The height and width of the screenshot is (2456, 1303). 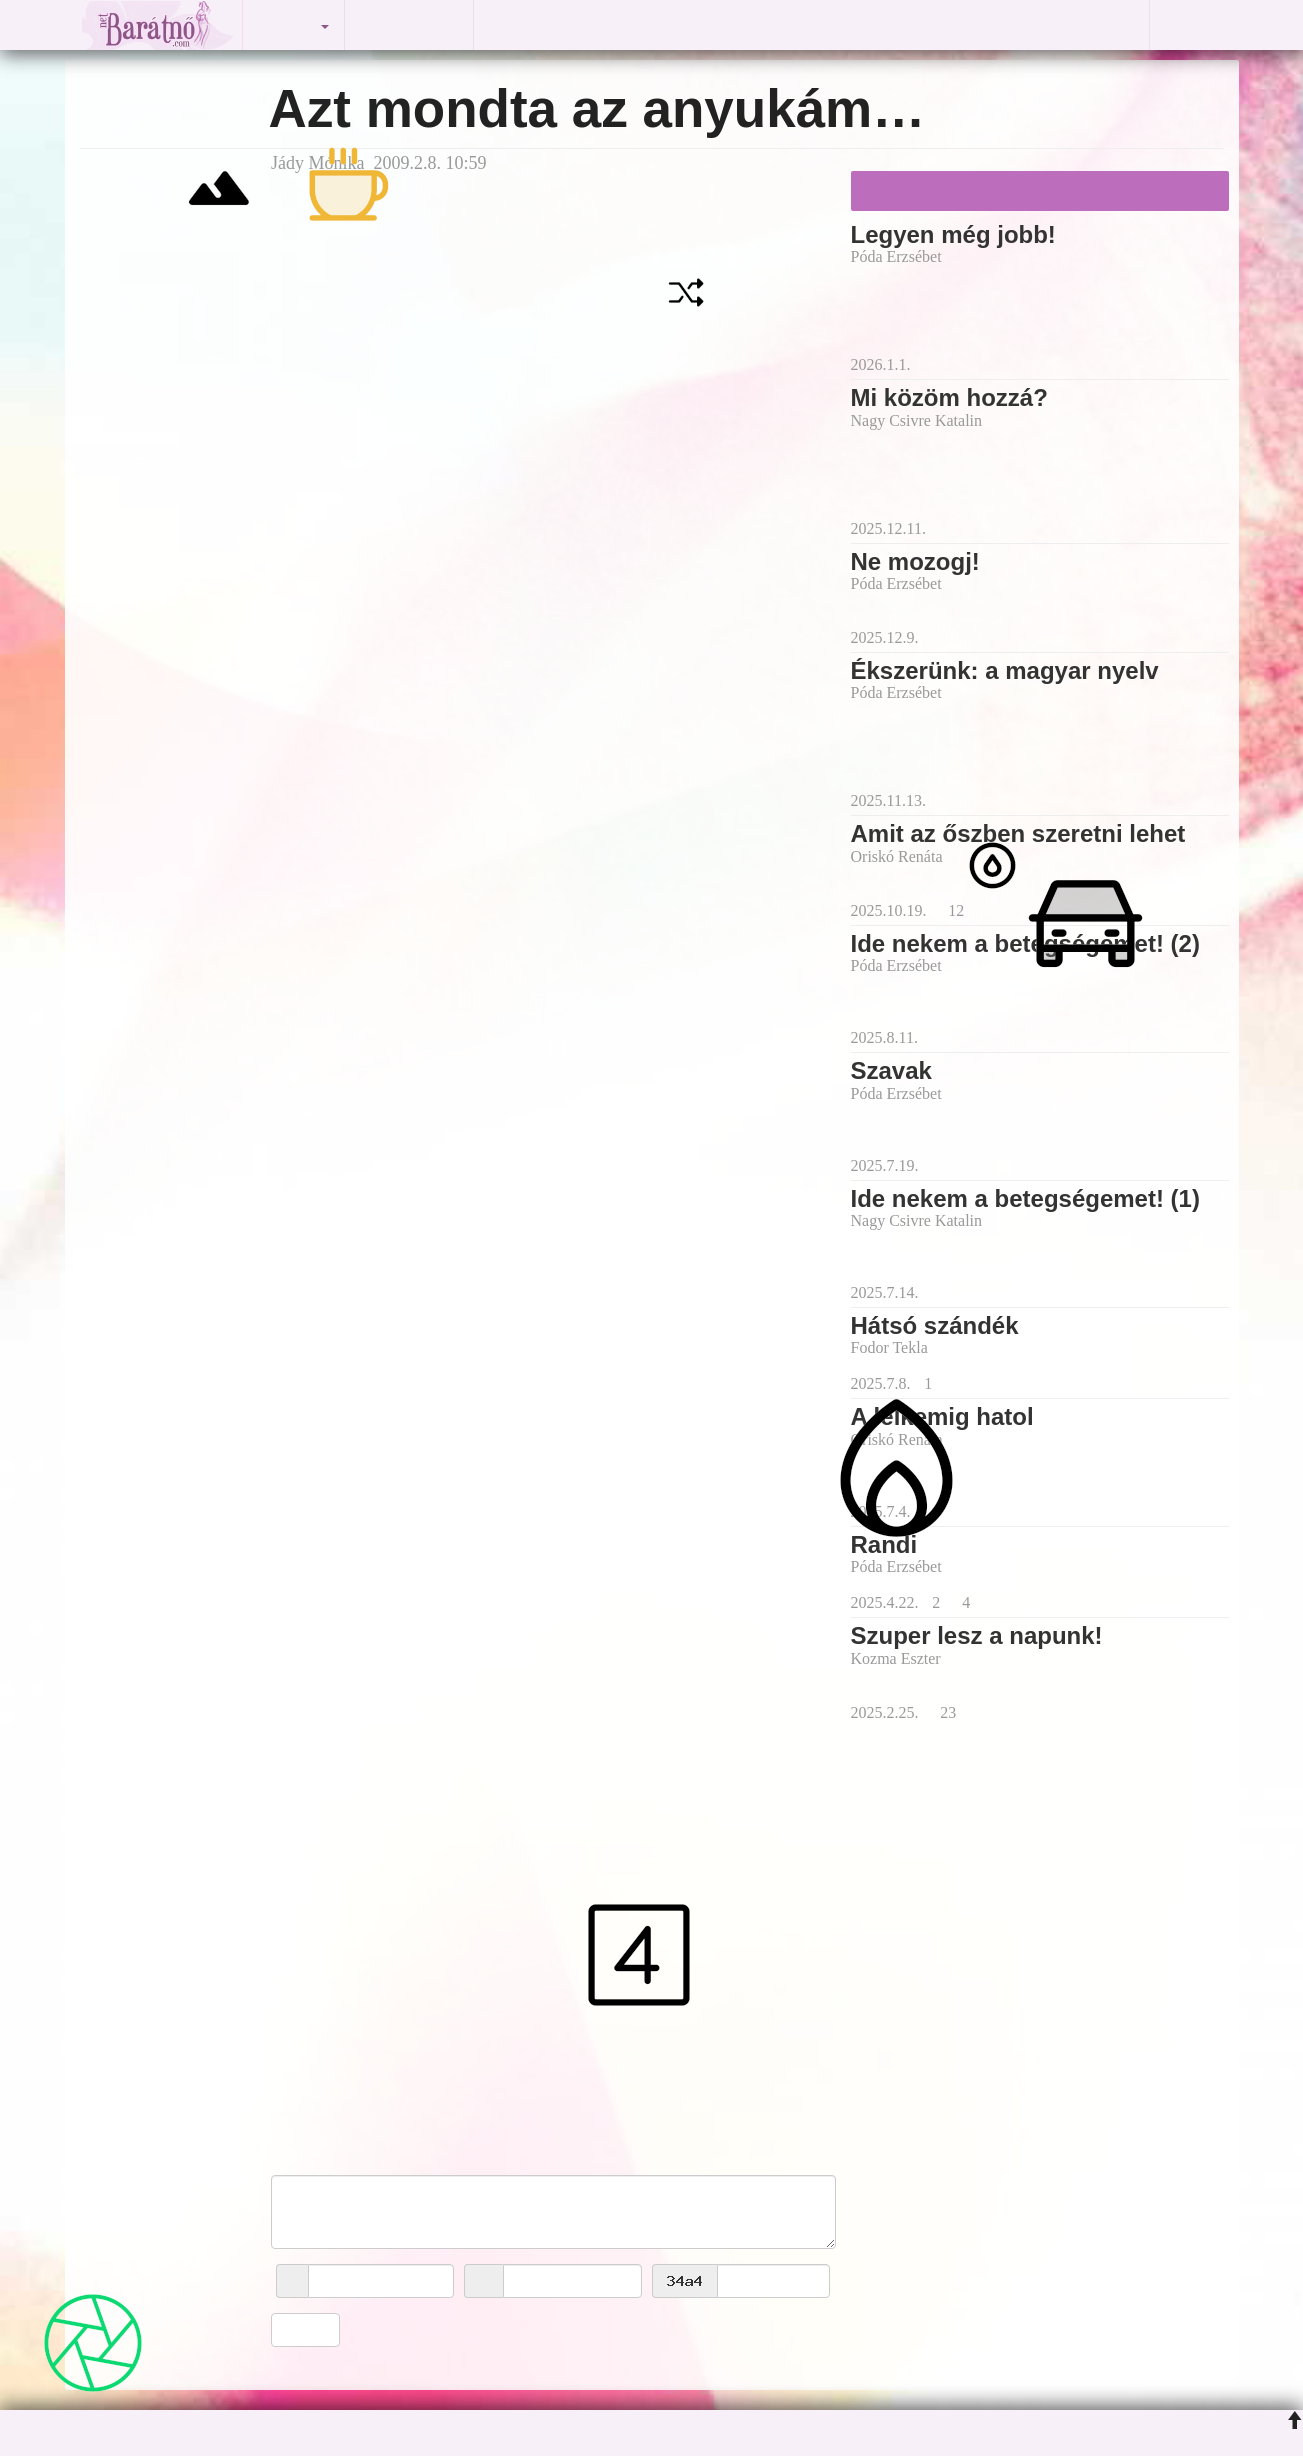 I want to click on select or input the number four, so click(x=639, y=1955).